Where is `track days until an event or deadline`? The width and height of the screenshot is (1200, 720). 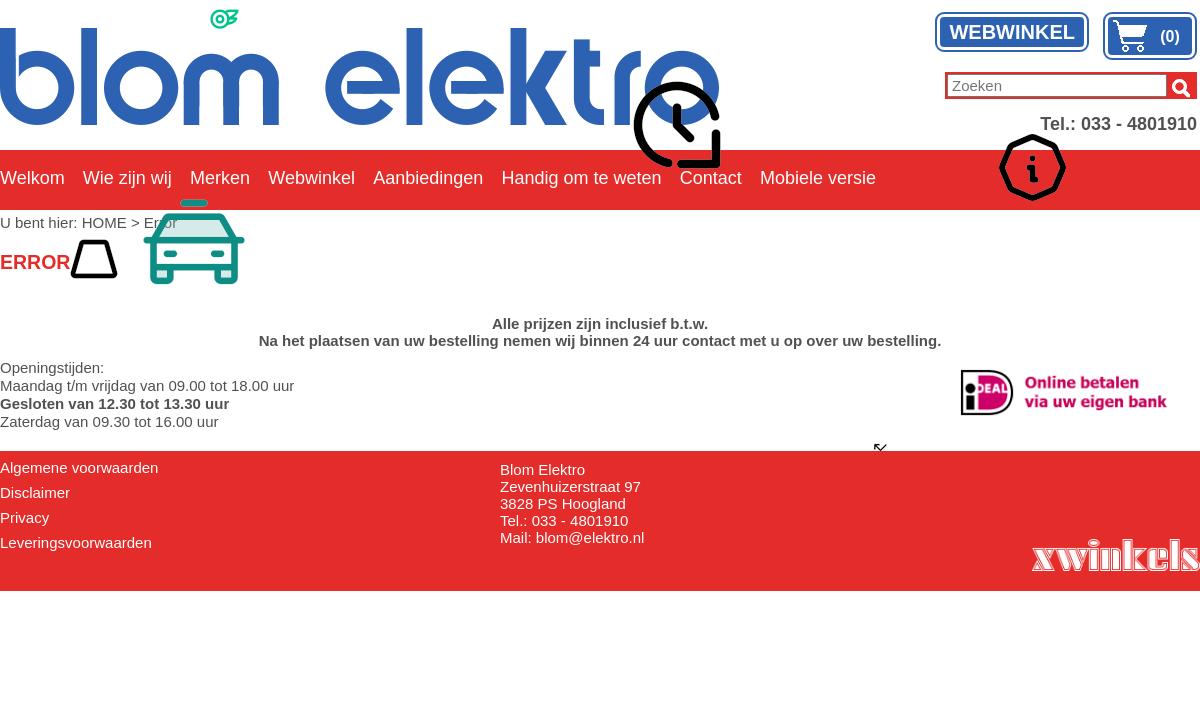
track days until an event or deadline is located at coordinates (677, 125).